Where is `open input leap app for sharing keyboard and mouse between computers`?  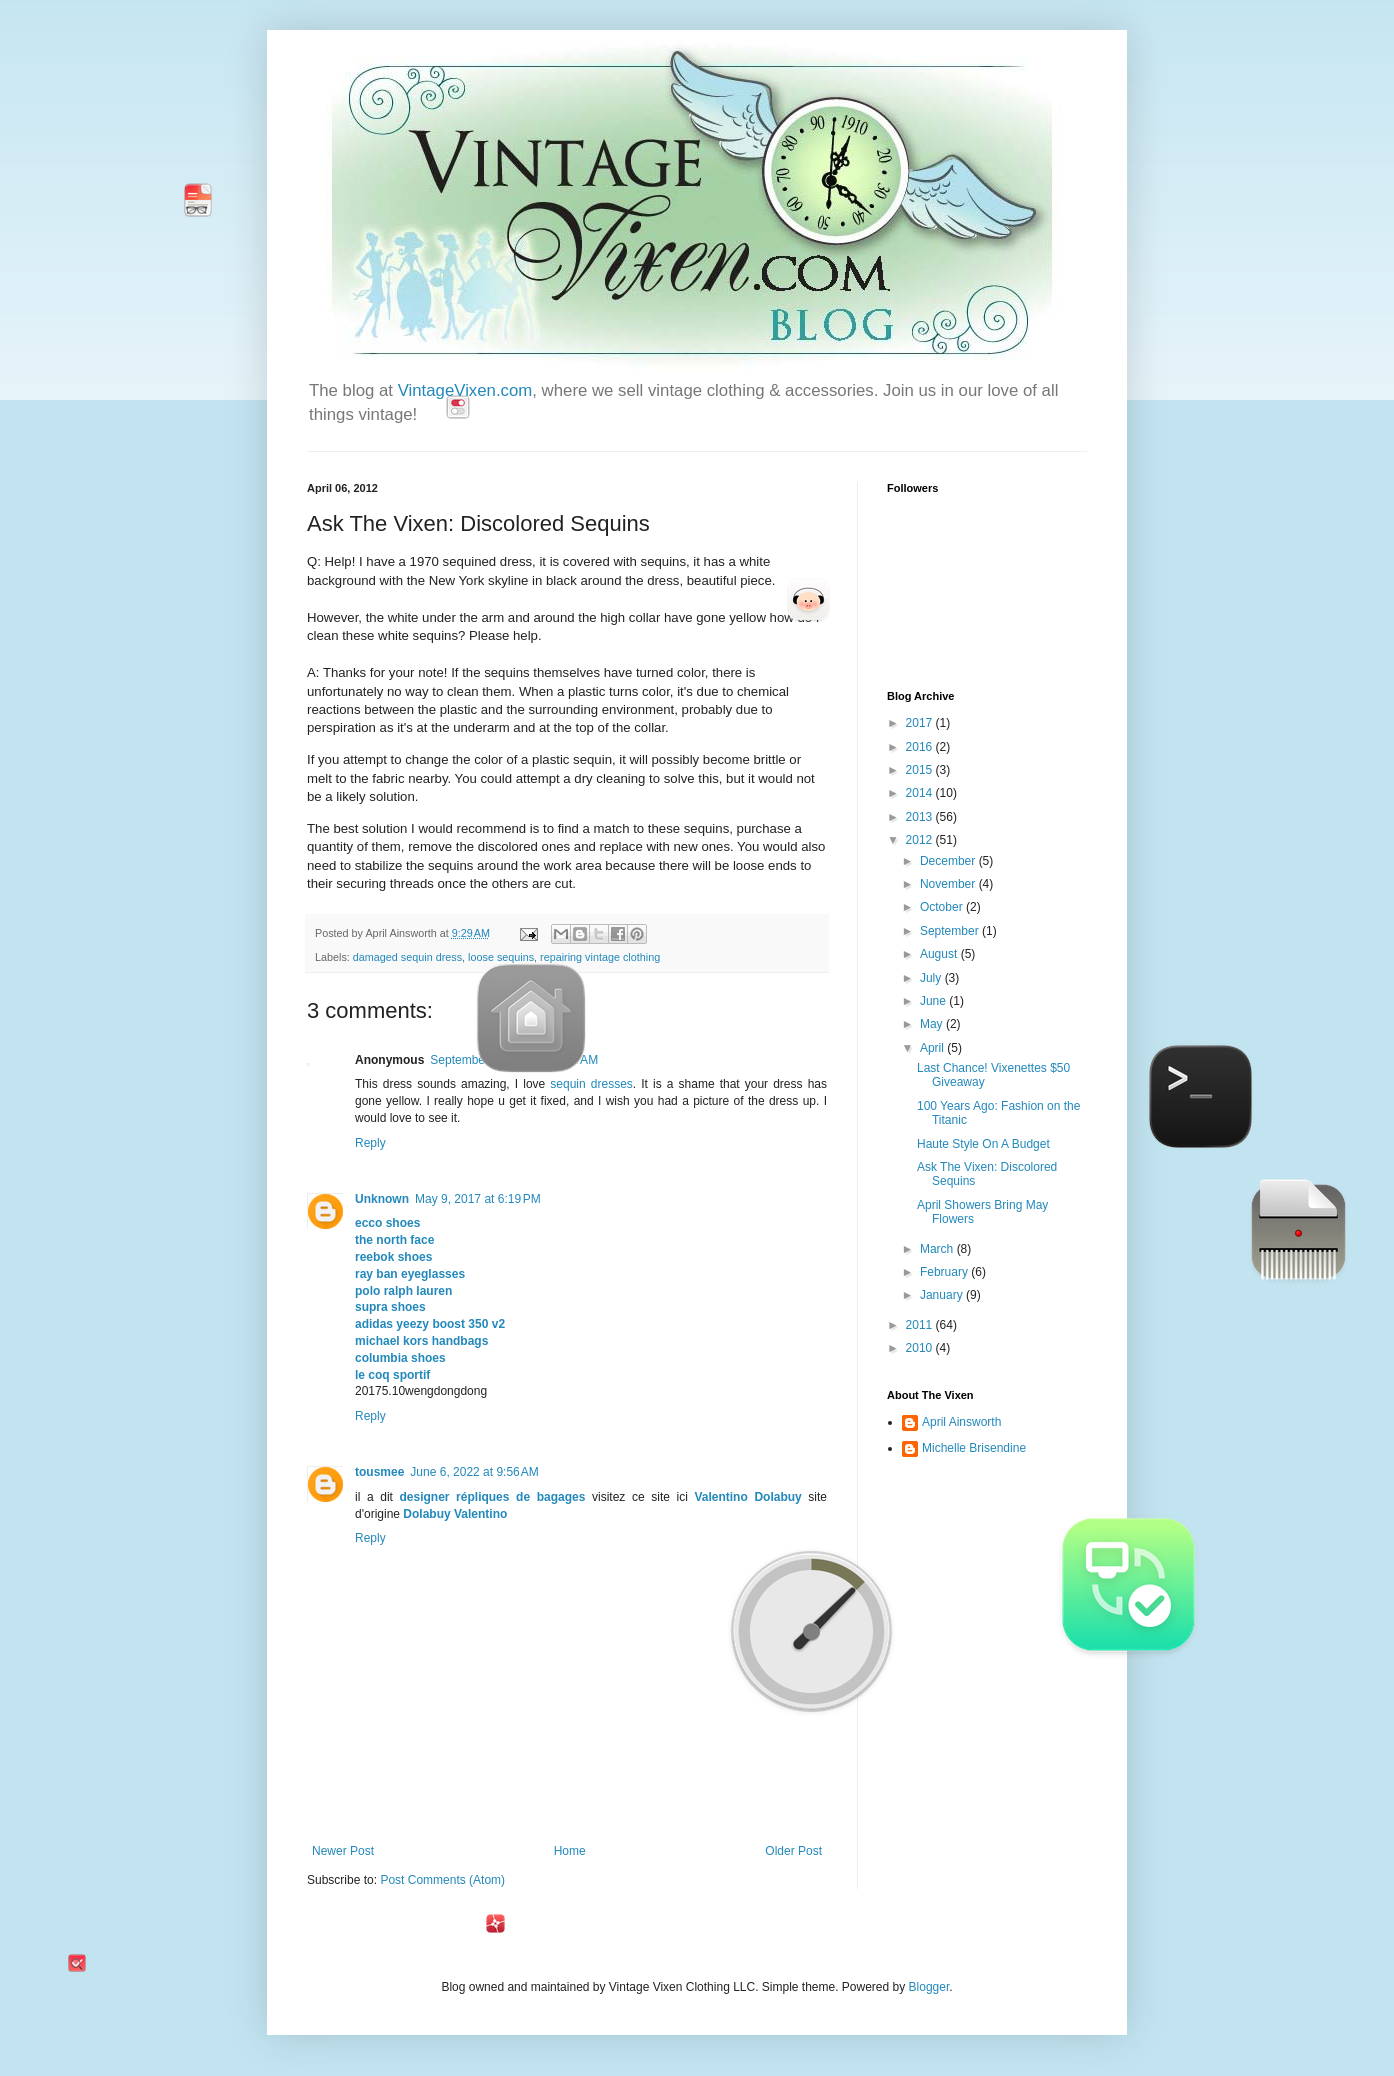 open input leap app for sharing keyboard and mouse between computers is located at coordinates (1128, 1584).